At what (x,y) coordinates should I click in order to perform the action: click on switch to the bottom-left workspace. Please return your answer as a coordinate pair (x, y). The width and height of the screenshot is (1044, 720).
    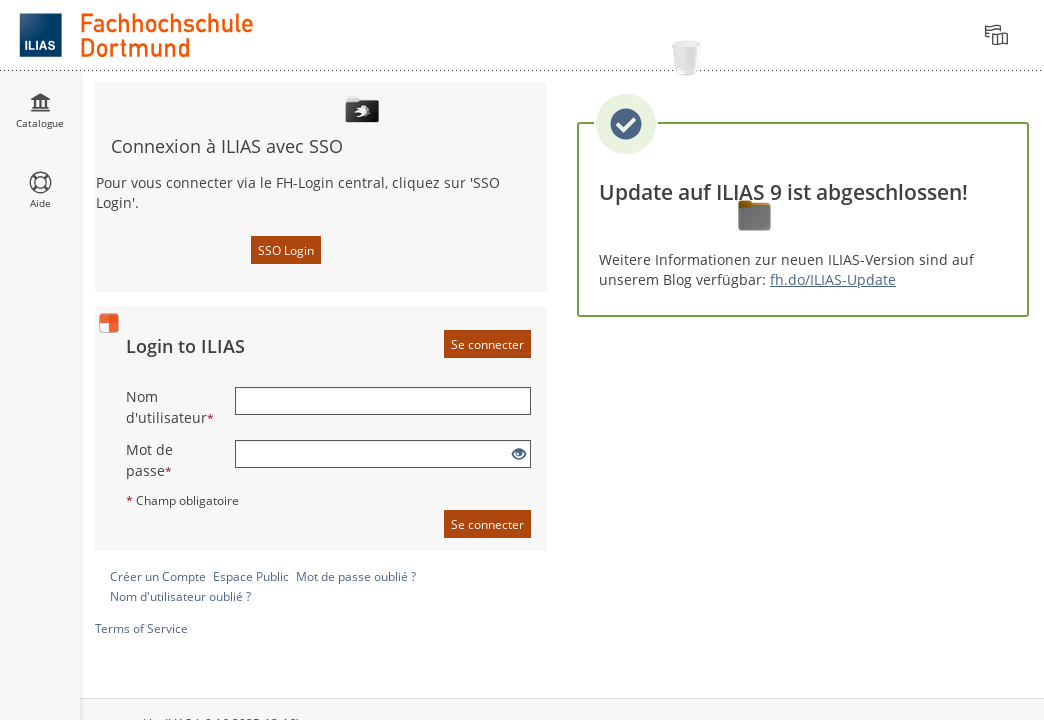
    Looking at the image, I should click on (109, 323).